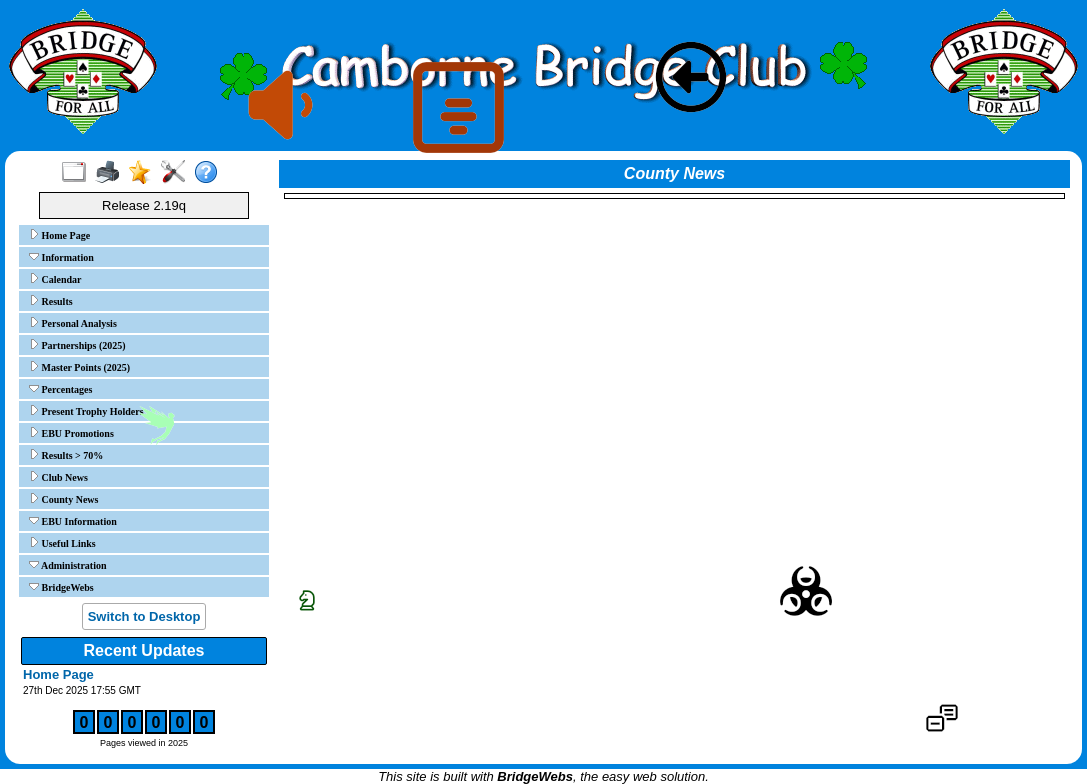 The image size is (1087, 784). I want to click on play chess or access chess game, so click(307, 601).